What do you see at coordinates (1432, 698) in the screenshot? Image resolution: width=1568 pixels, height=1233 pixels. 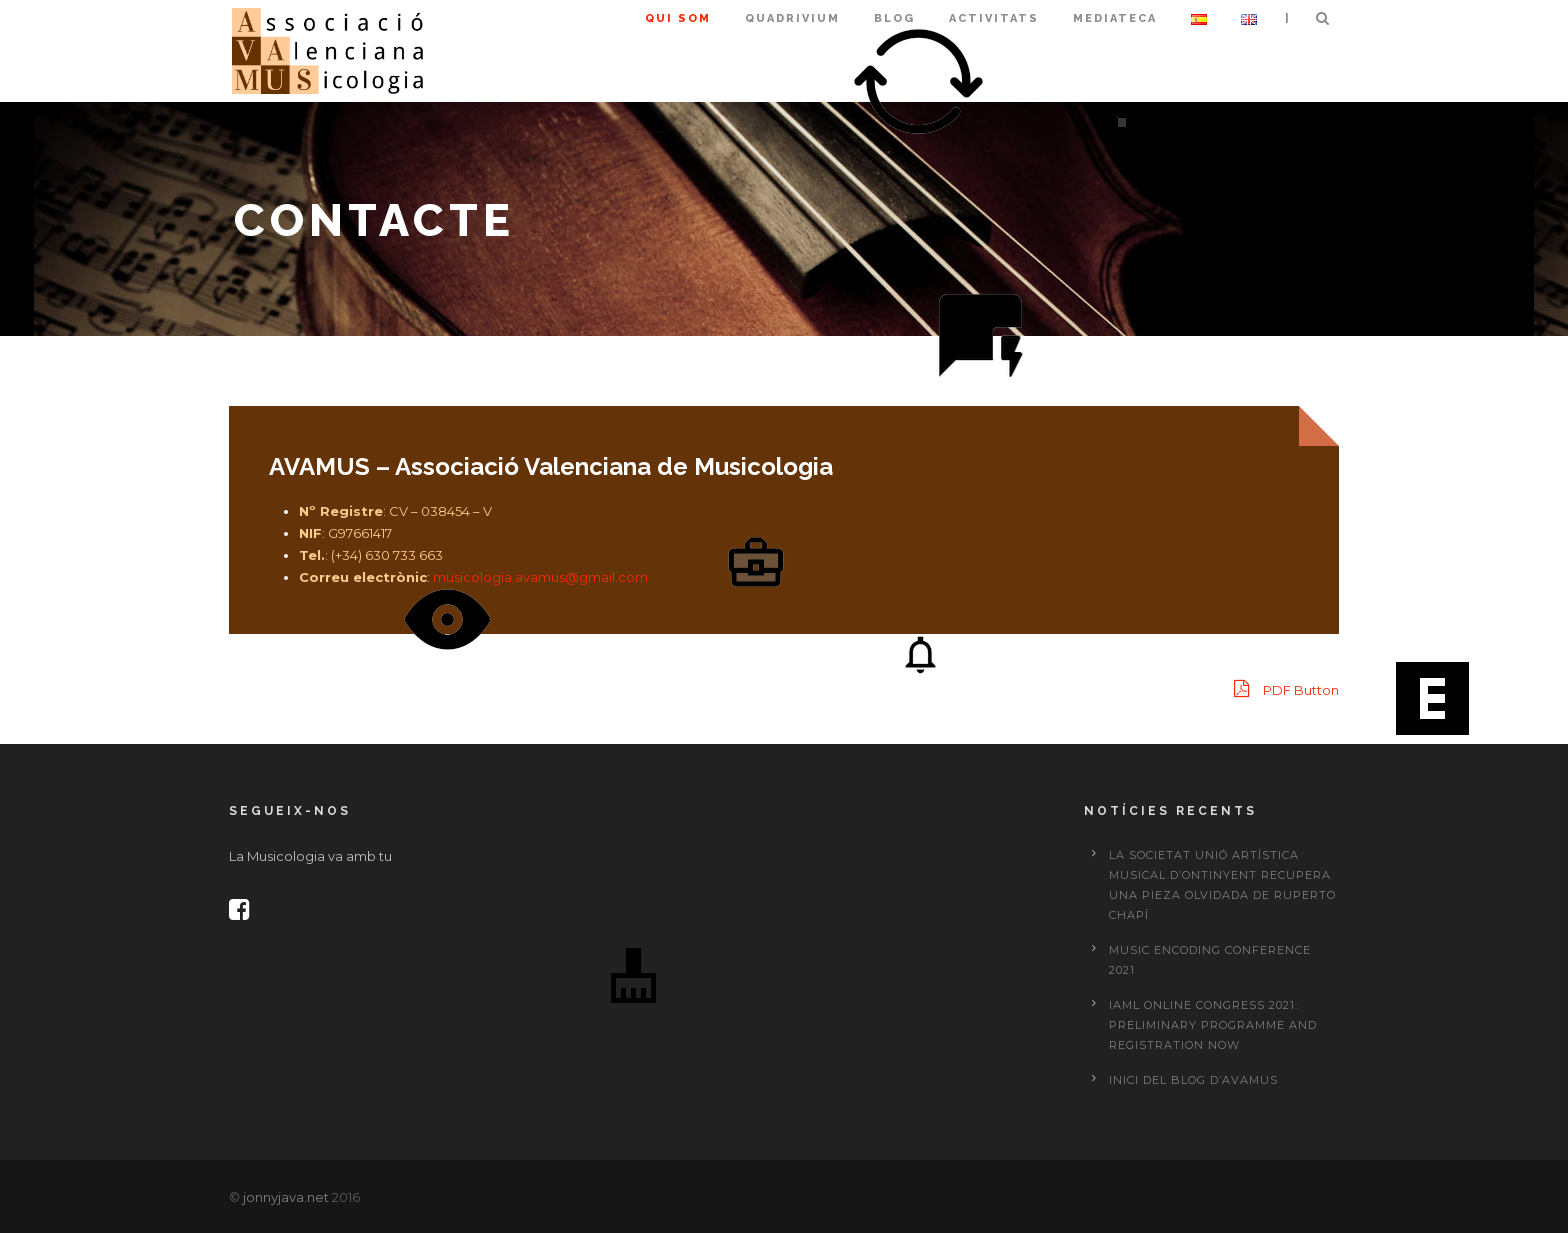 I see `indicates explicit content warning` at bounding box center [1432, 698].